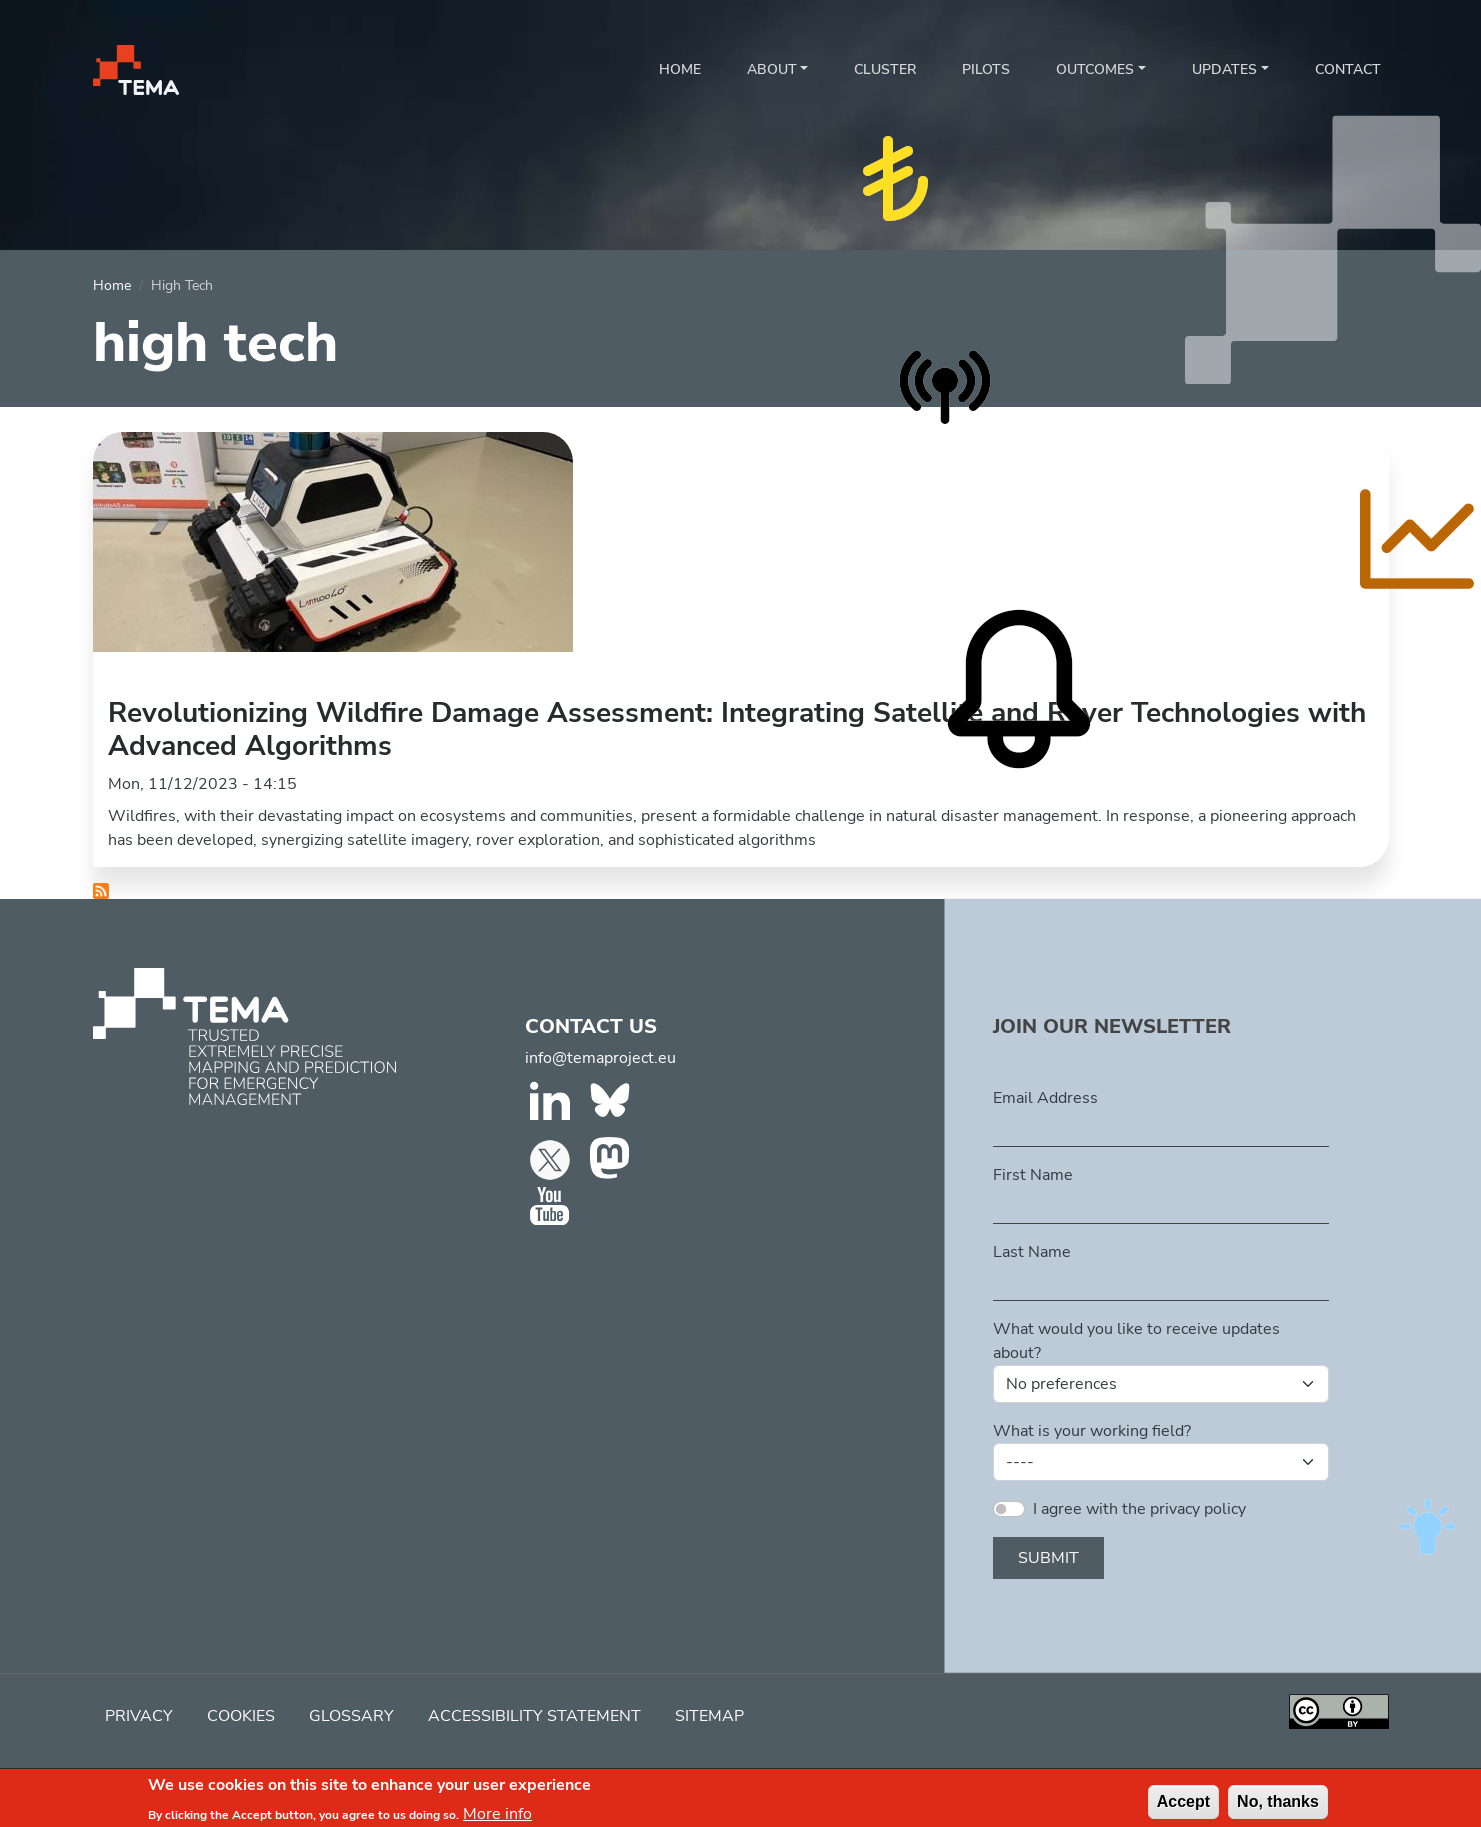  I want to click on view notifications, so click(1019, 689).